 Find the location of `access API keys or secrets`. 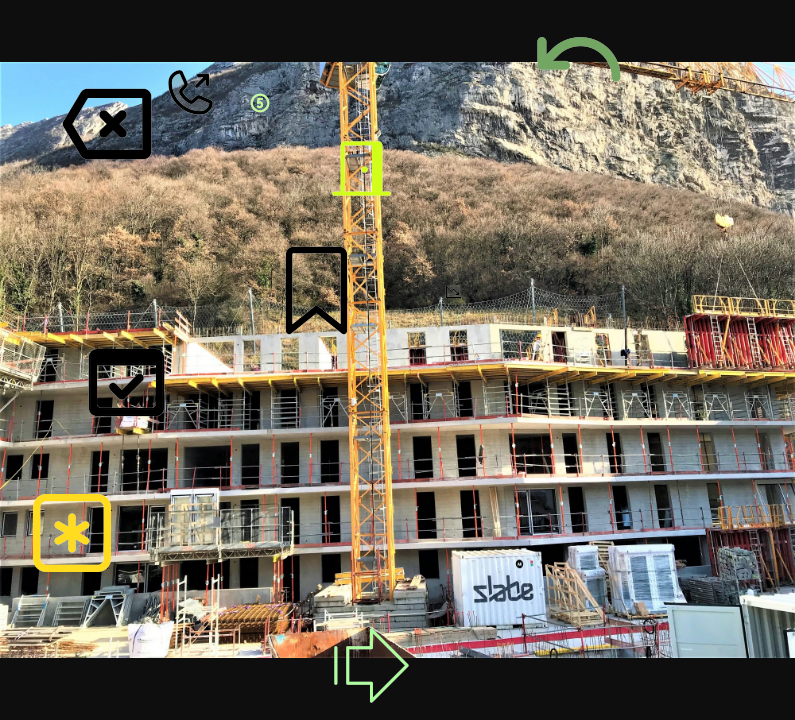

access API keys or secrets is located at coordinates (72, 533).